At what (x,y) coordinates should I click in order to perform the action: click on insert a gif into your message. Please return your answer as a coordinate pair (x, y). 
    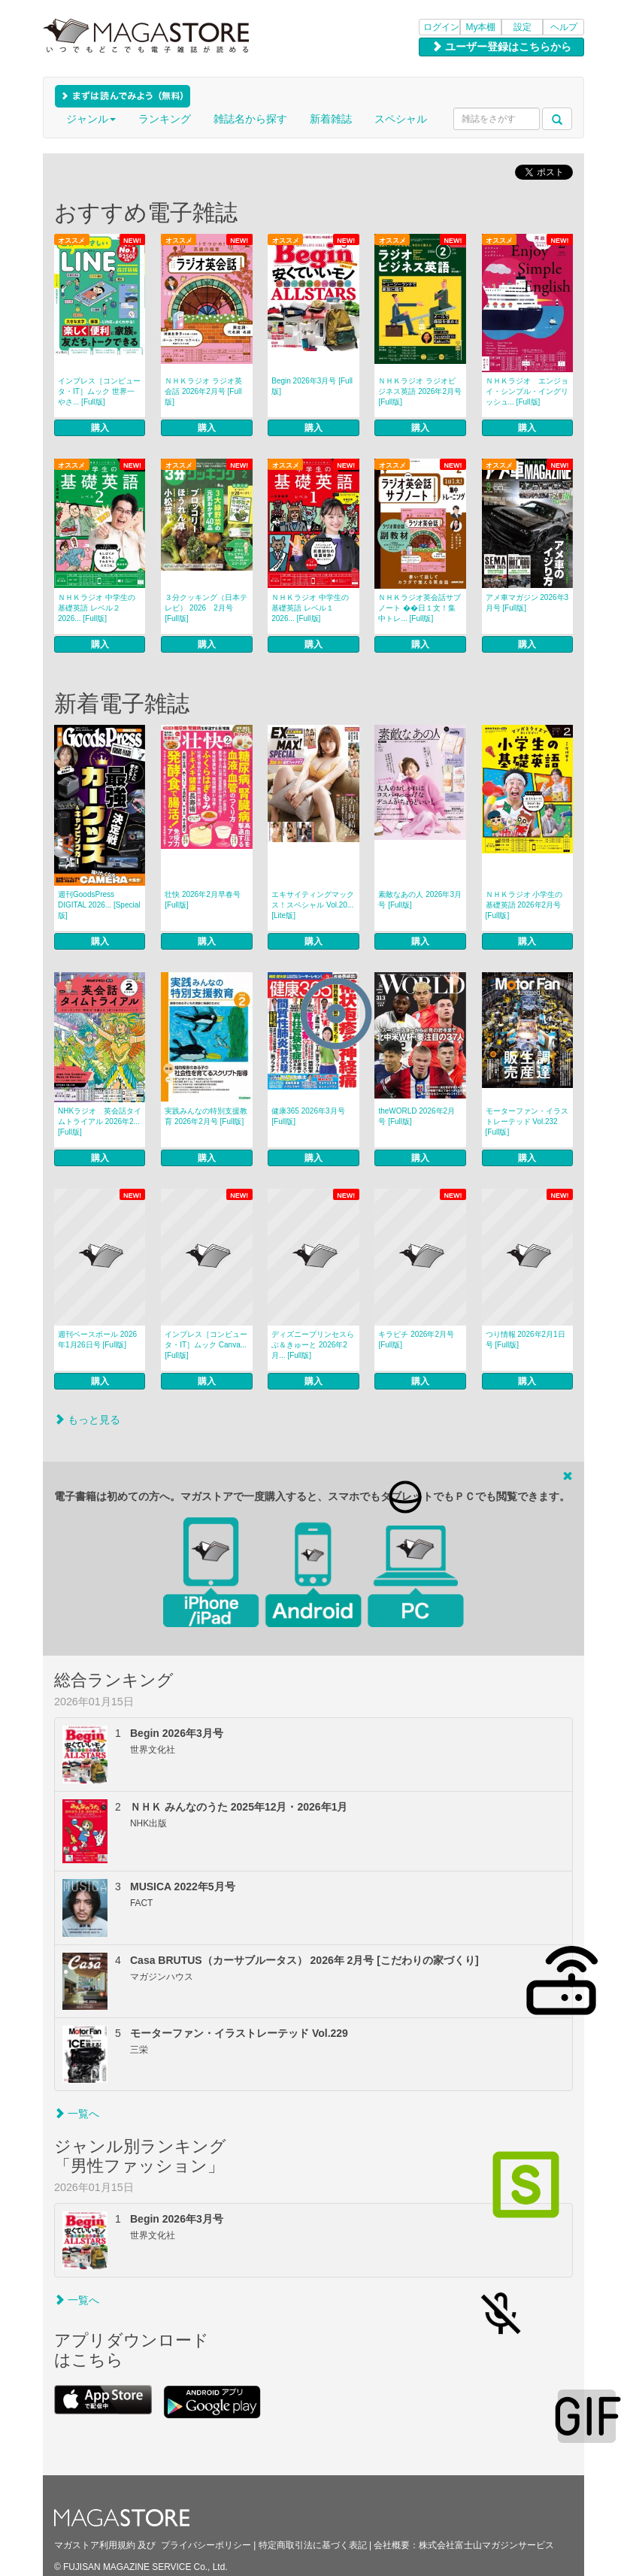
    Looking at the image, I should click on (586, 2416).